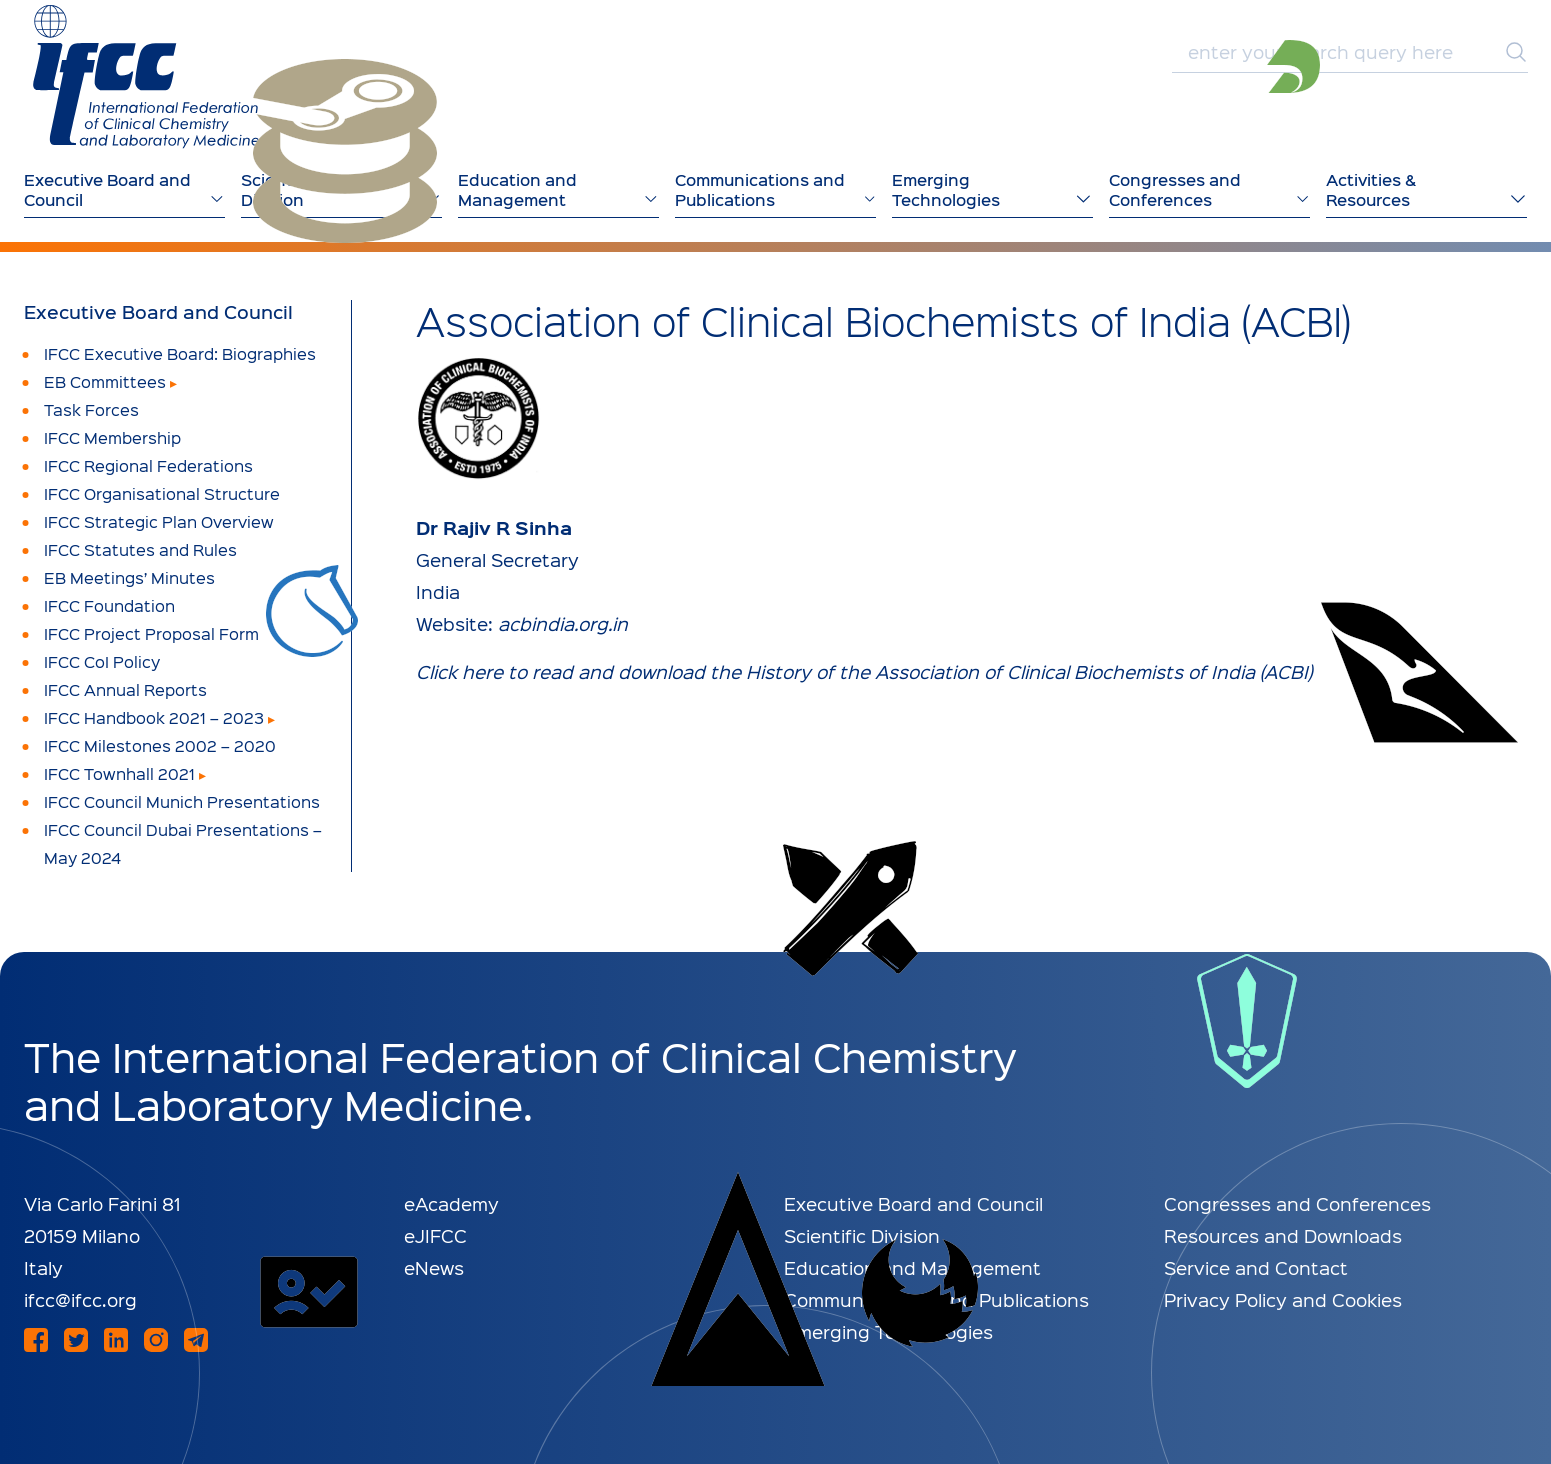 This screenshot has width=1551, height=1464. Describe the element at coordinates (920, 1293) in the screenshot. I see `apifox application logo` at that location.